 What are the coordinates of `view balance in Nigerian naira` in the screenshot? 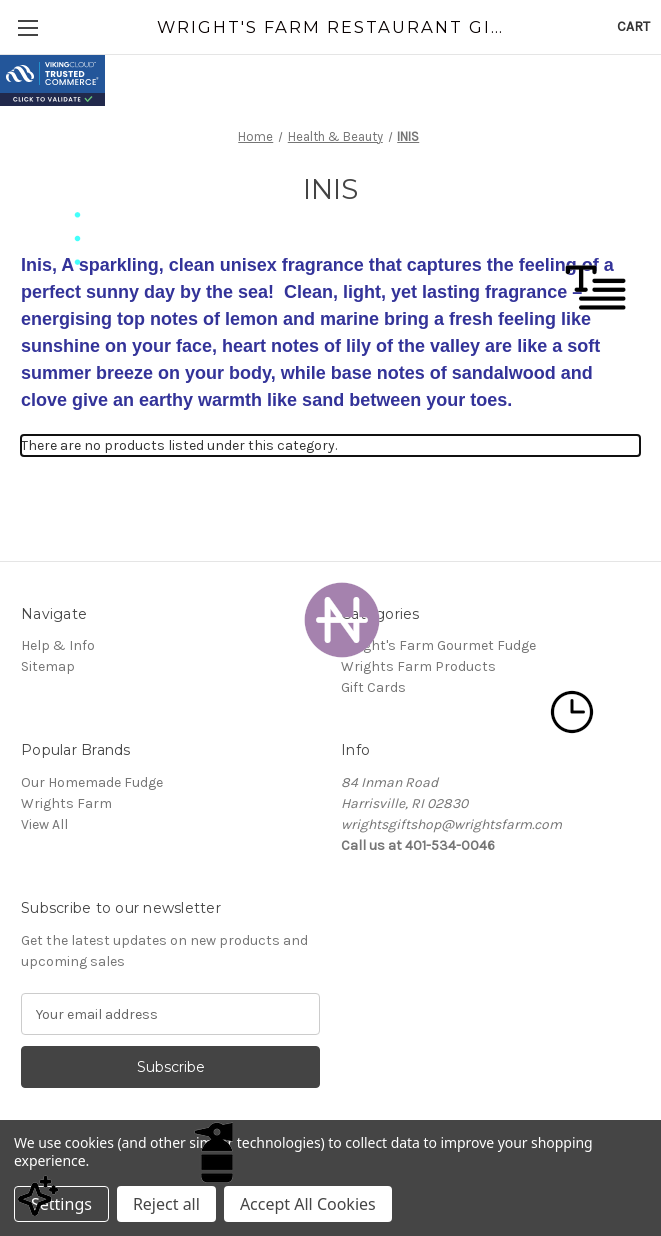 It's located at (342, 620).